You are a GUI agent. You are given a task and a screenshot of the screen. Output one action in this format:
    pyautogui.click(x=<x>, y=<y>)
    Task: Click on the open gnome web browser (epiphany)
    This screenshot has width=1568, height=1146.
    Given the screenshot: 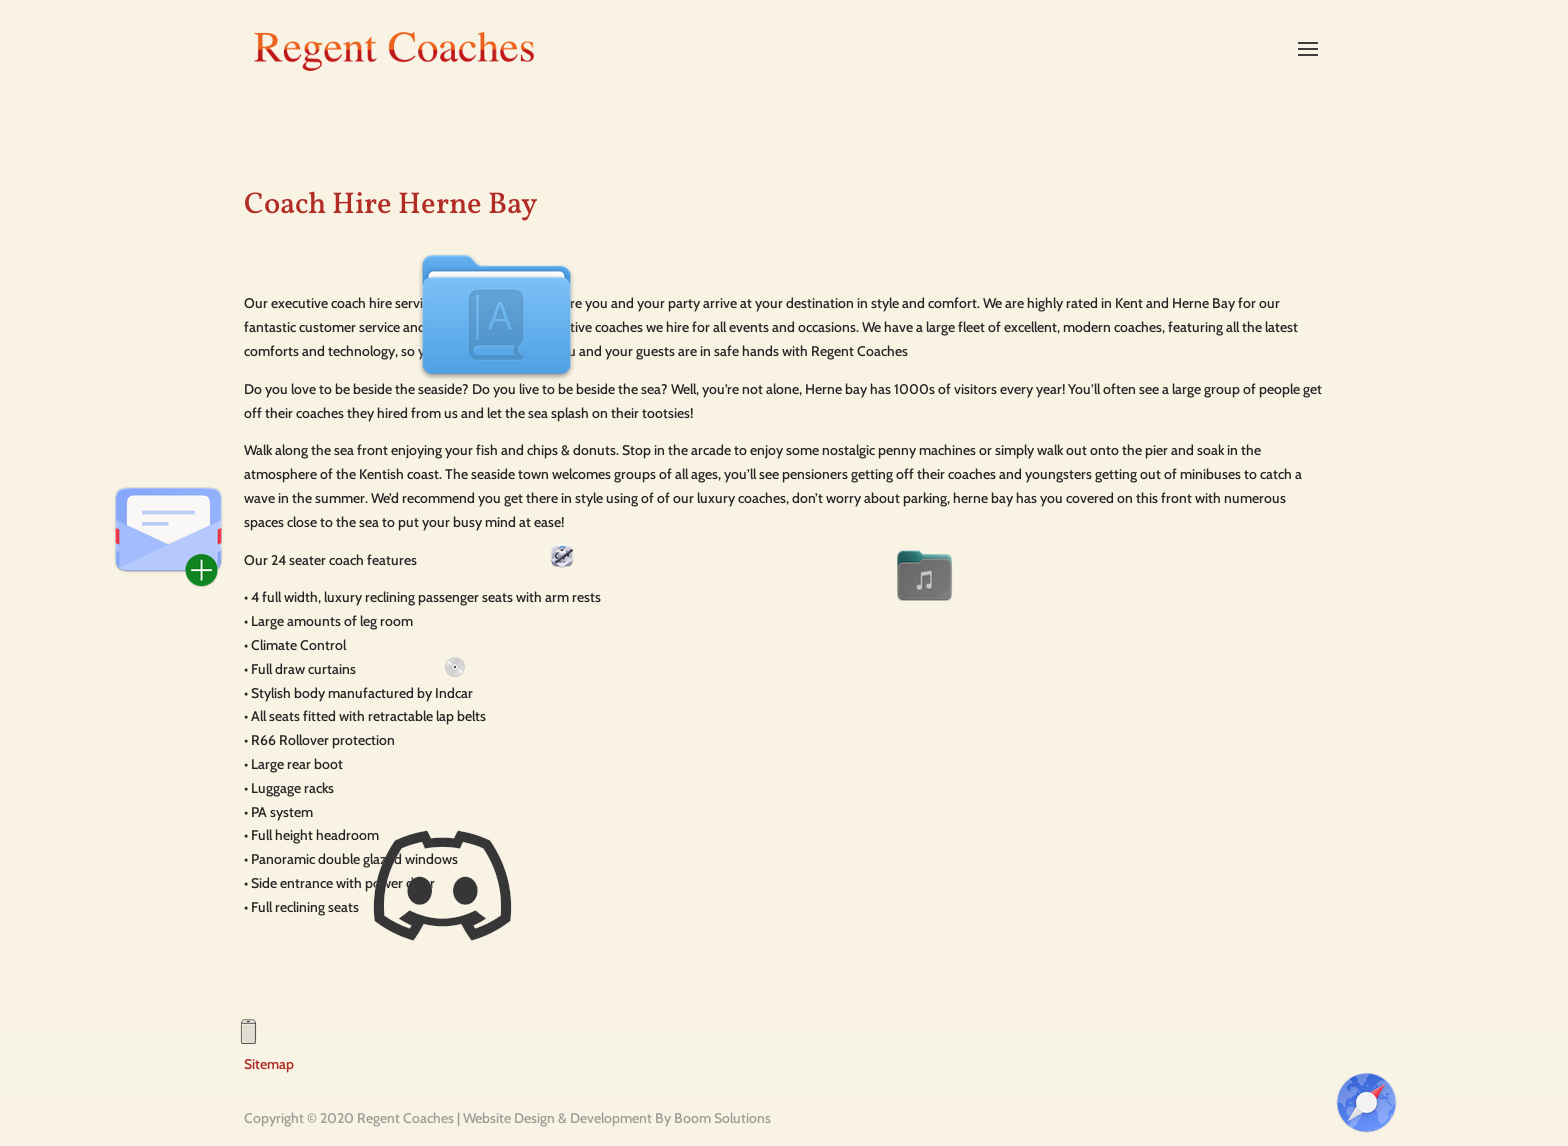 What is the action you would take?
    pyautogui.click(x=1366, y=1102)
    